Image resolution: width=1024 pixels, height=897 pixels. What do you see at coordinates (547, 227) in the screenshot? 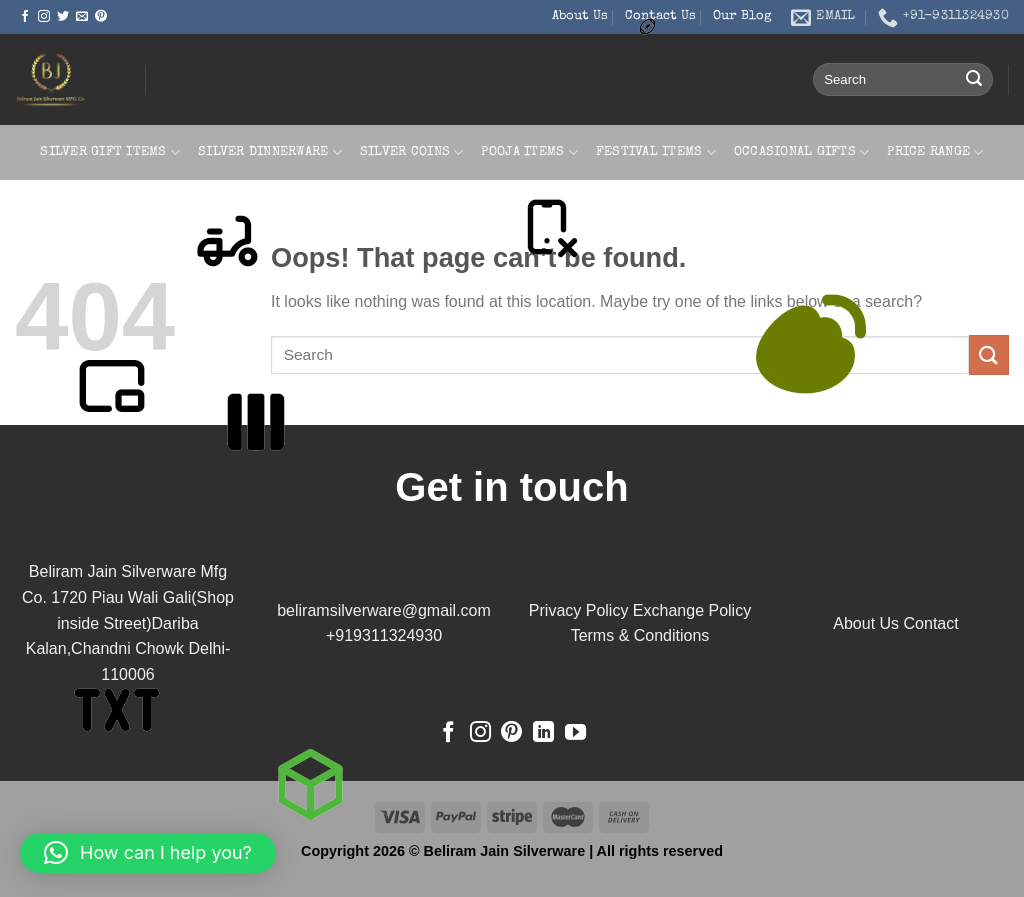
I see `disconnect mobile device` at bounding box center [547, 227].